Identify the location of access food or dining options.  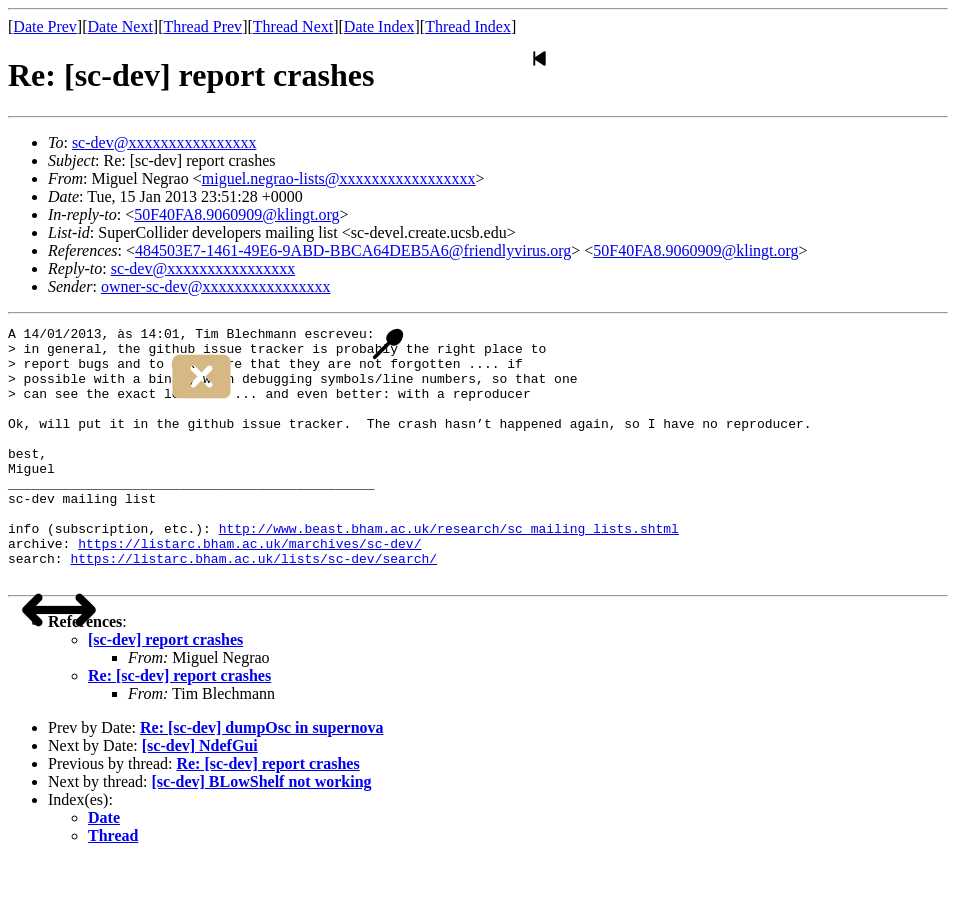
(388, 344).